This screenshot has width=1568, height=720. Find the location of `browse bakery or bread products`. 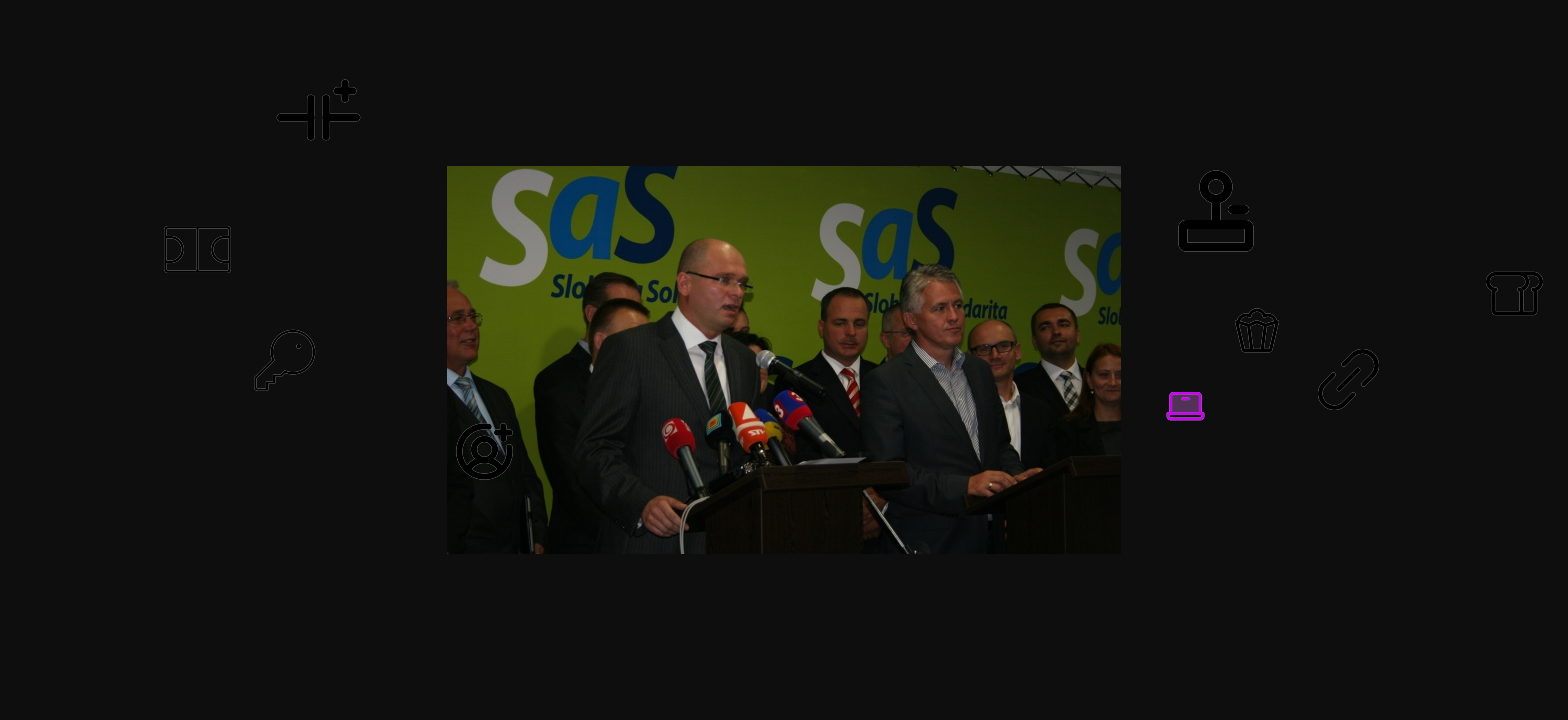

browse bakery or bread products is located at coordinates (1515, 293).